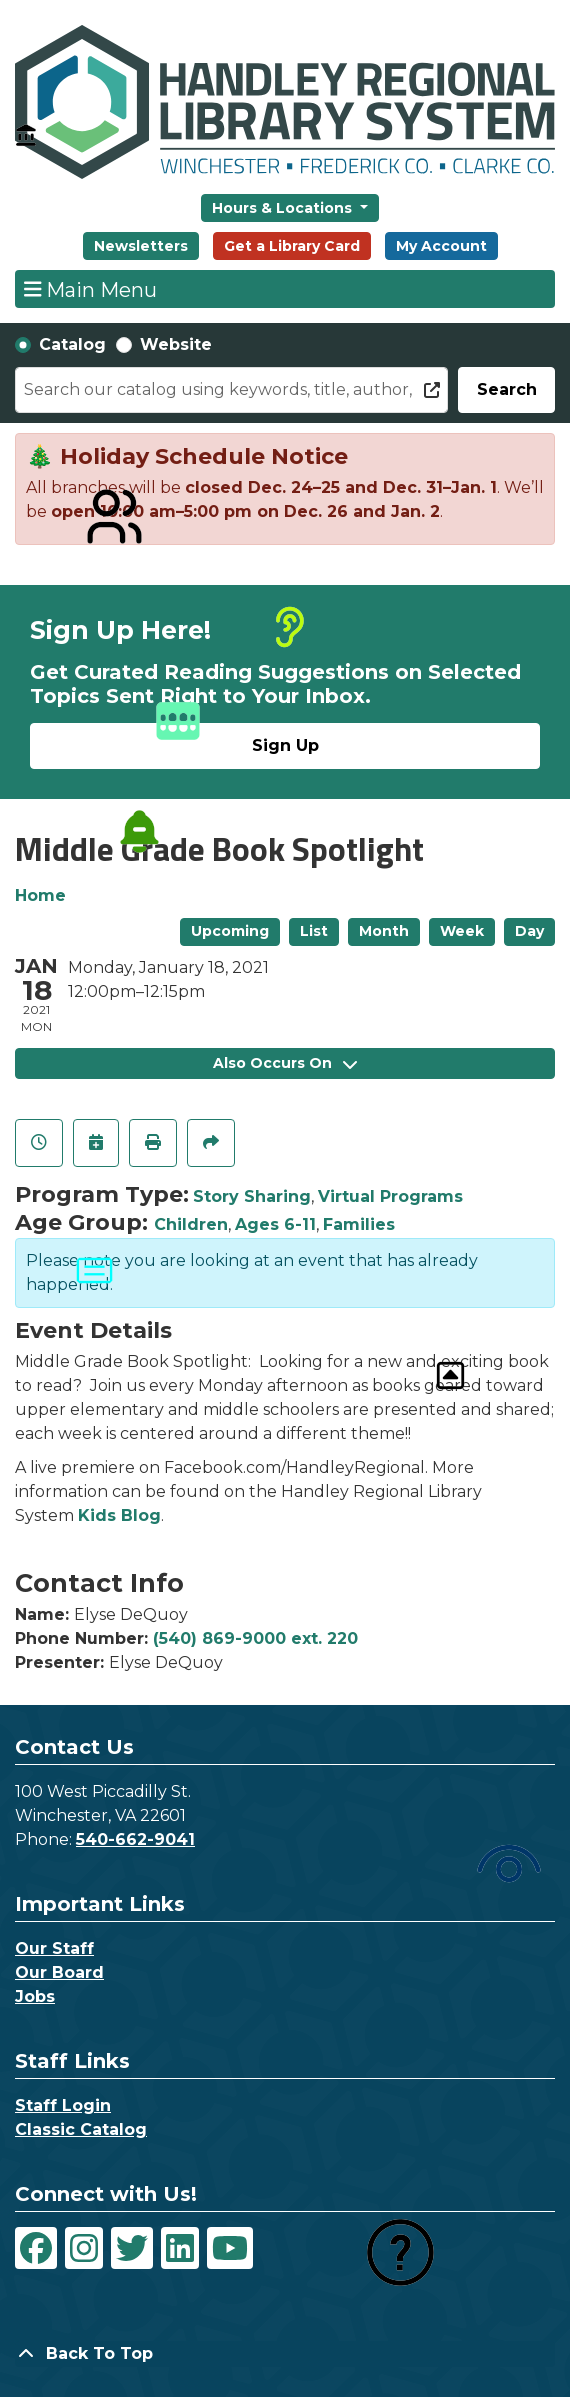  I want to click on expand content upward, so click(450, 1375).